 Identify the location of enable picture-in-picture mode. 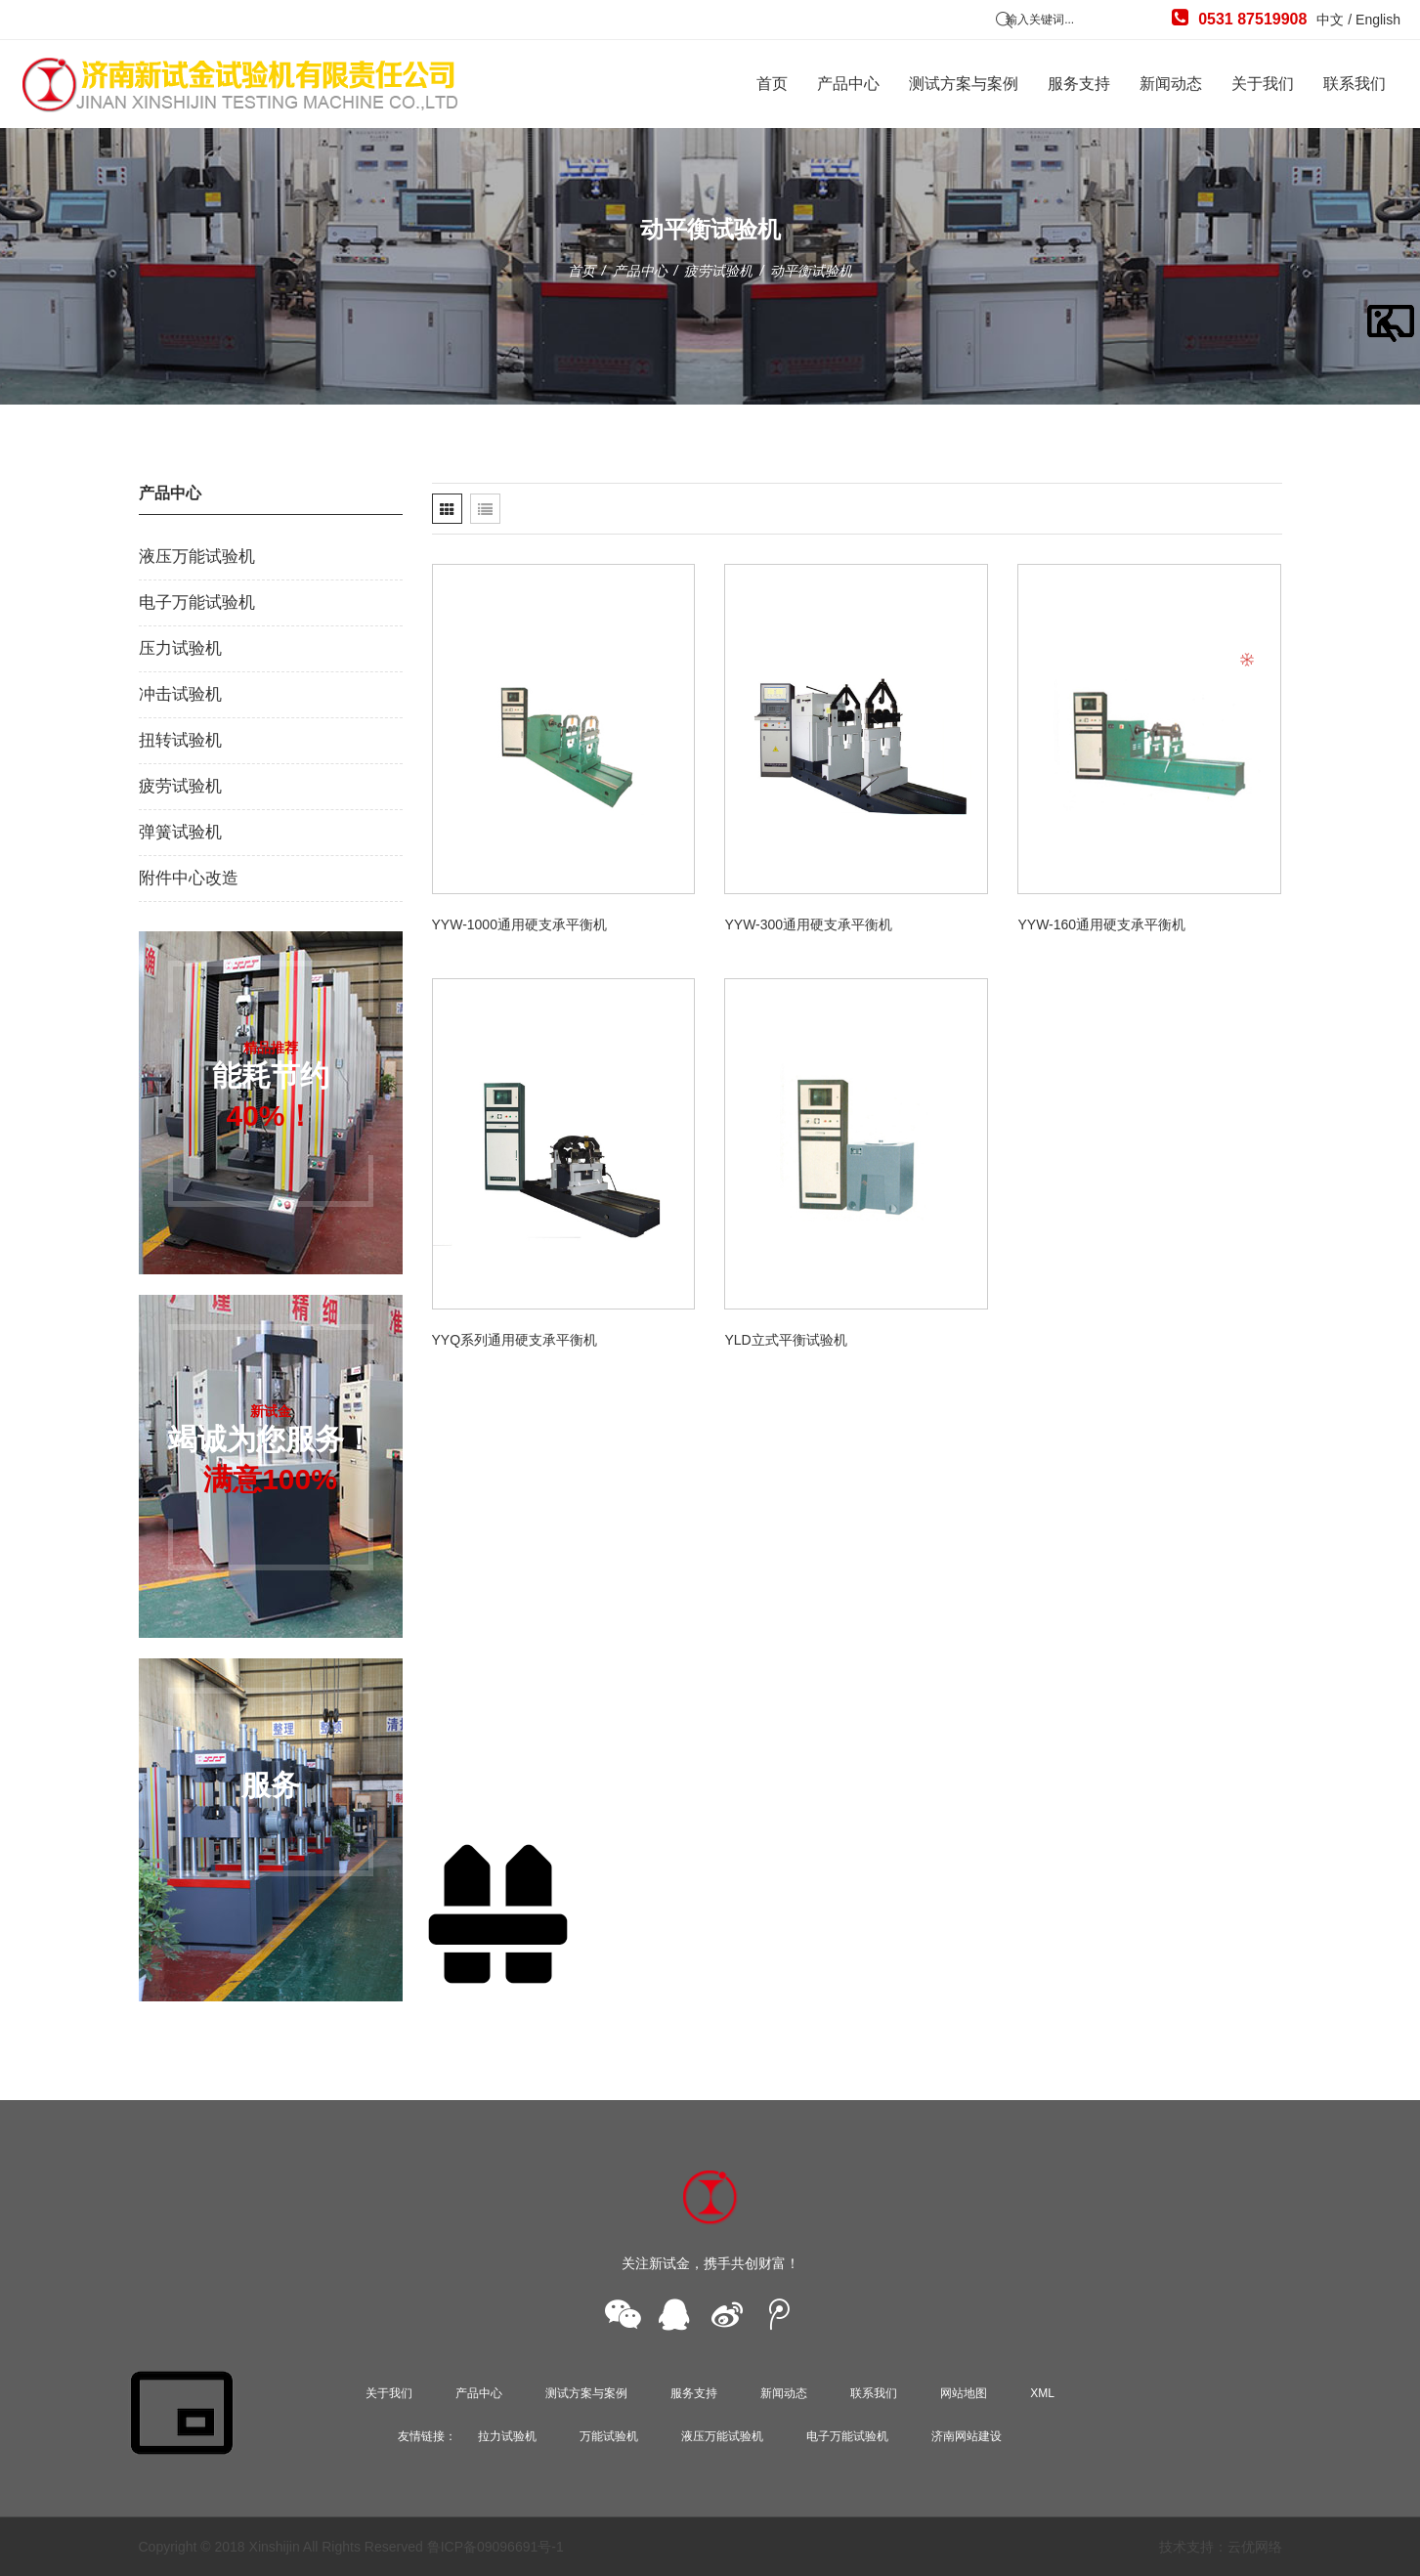
(182, 2413).